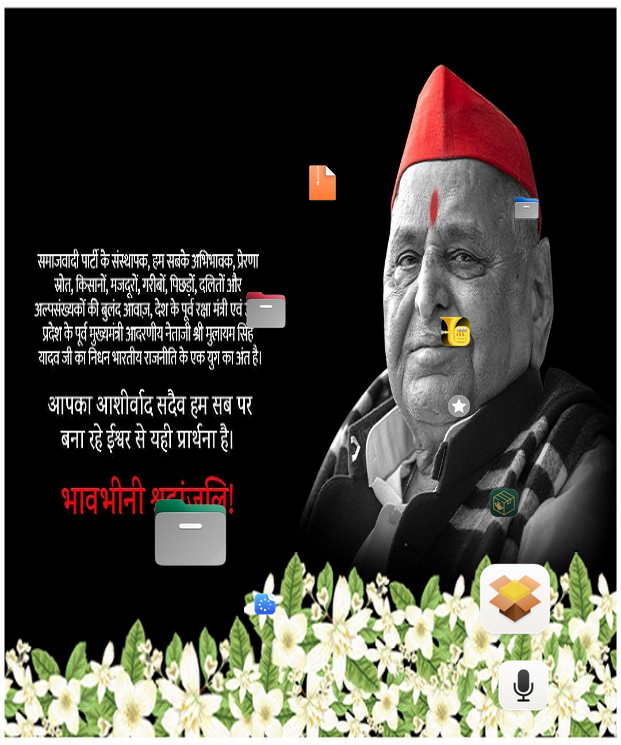  What do you see at coordinates (523, 685) in the screenshot?
I see `access microphone settings` at bounding box center [523, 685].